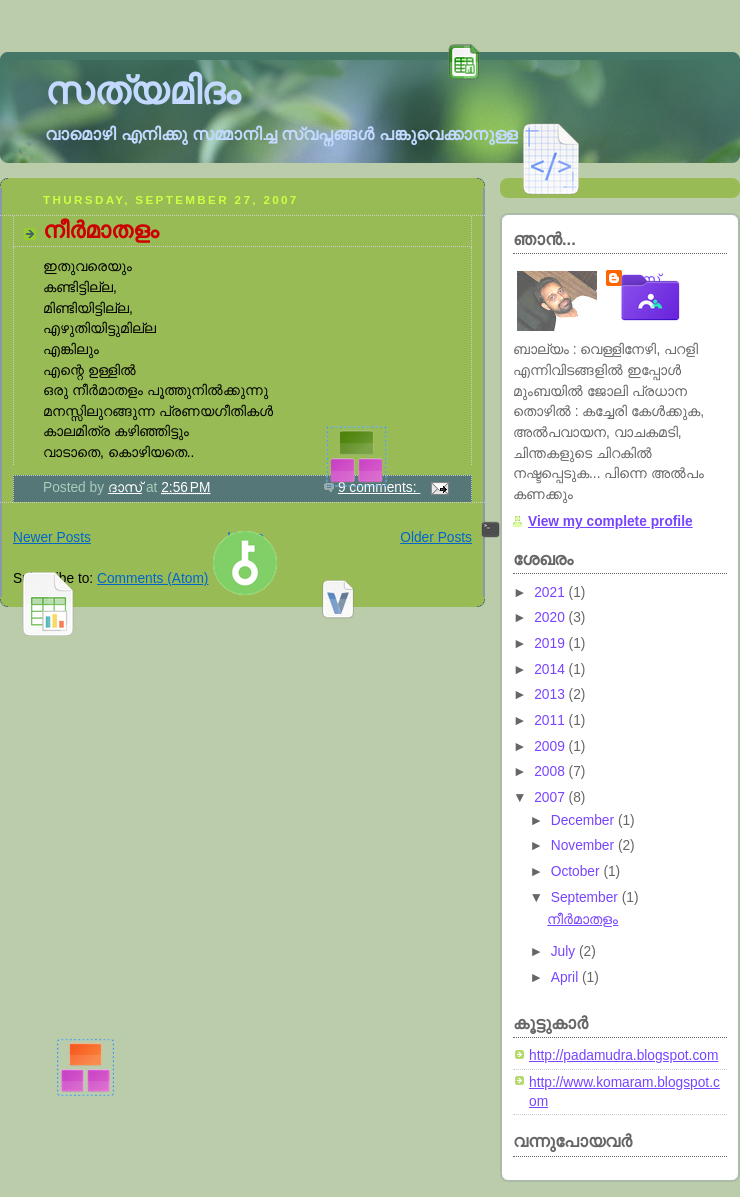  I want to click on a libreoffice calc spreadsheet file, so click(464, 62).